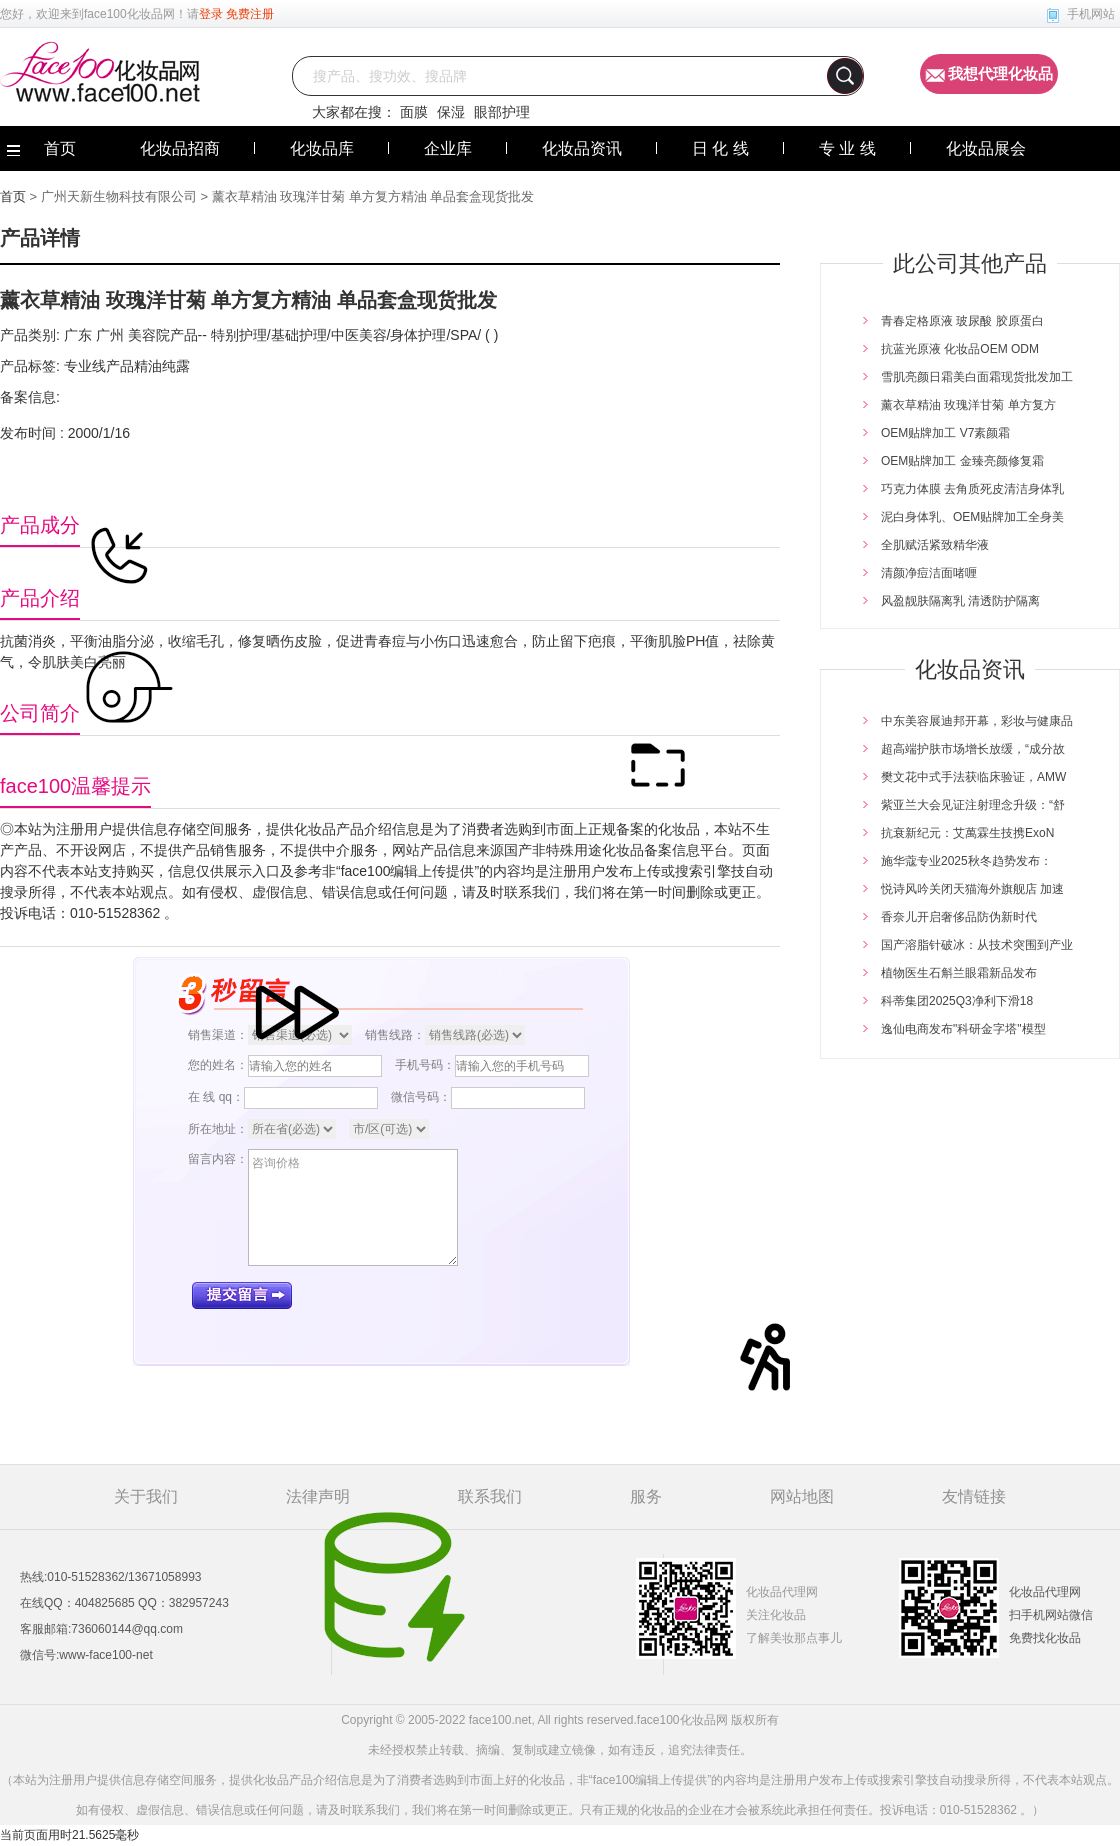 The height and width of the screenshot is (1846, 1120). Describe the element at coordinates (388, 1585) in the screenshot. I see `access cached data or storage` at that location.